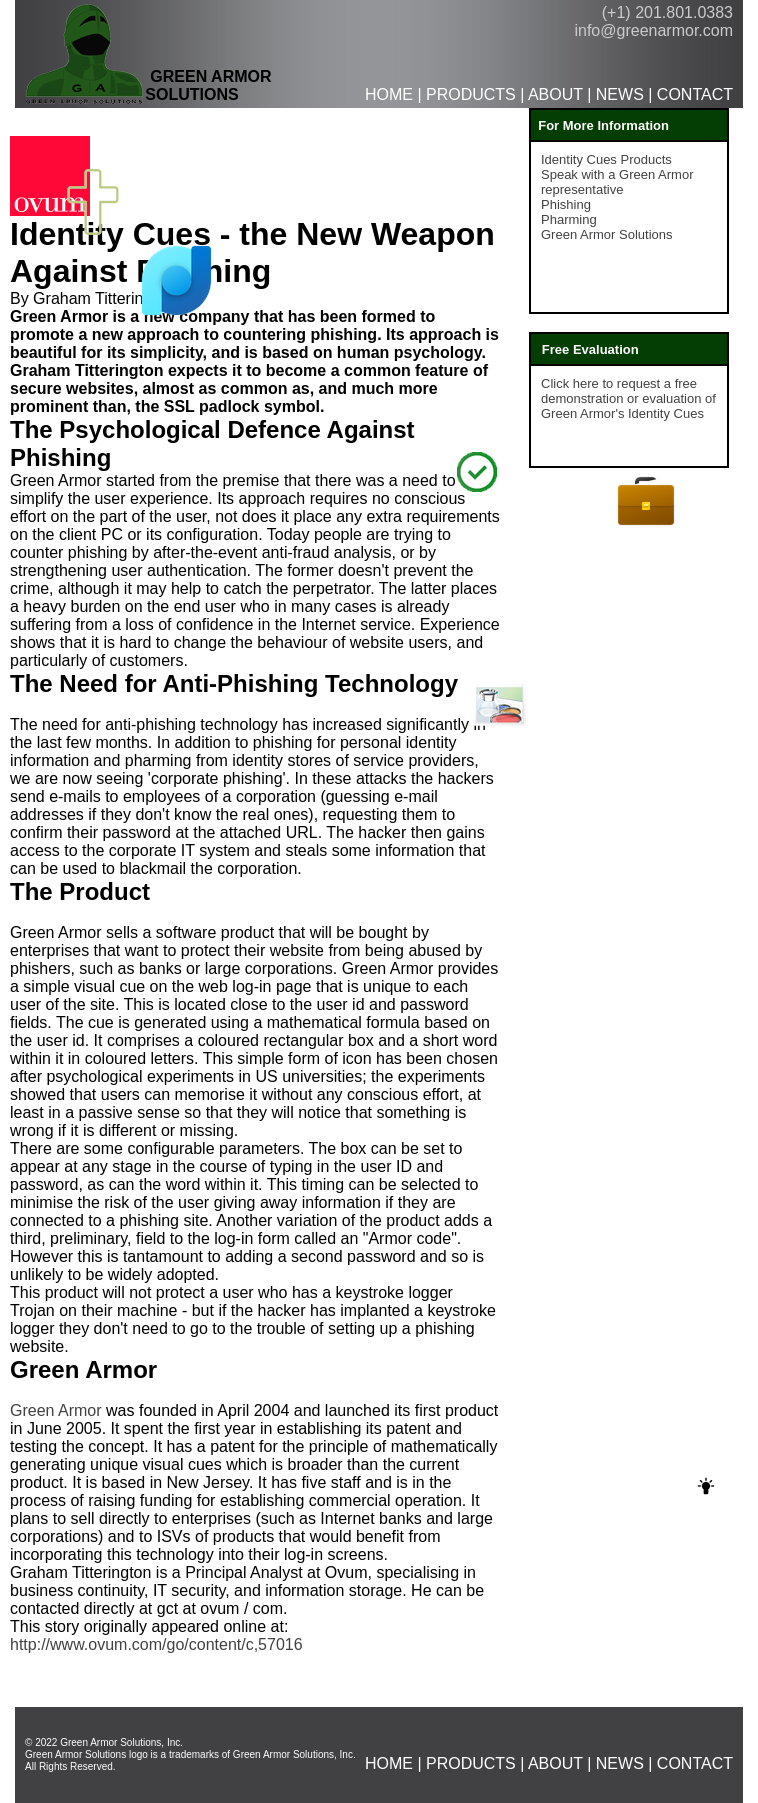  Describe the element at coordinates (646, 501) in the screenshot. I see `access work or business files` at that location.